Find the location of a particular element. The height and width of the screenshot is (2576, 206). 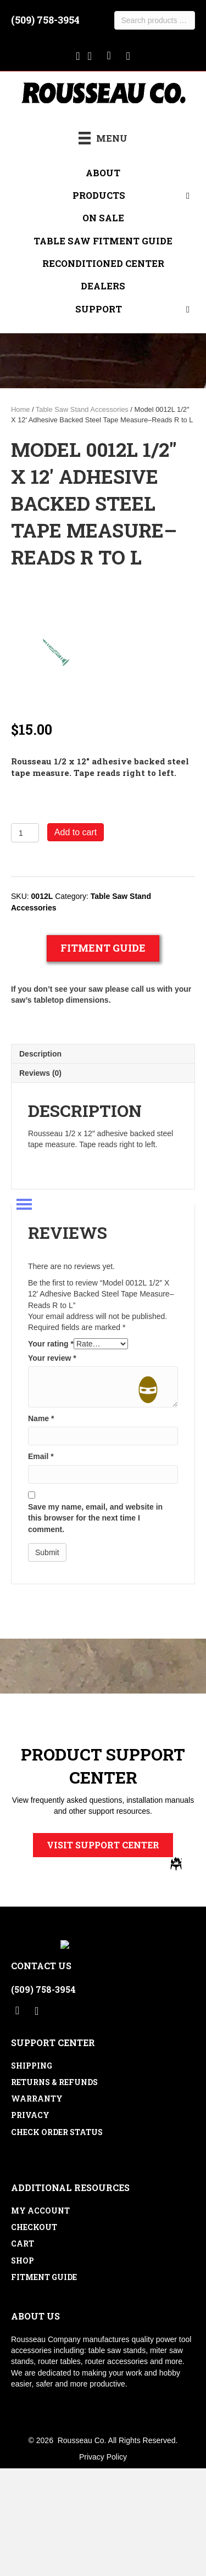

select clarinet as your instrument is located at coordinates (56, 652).